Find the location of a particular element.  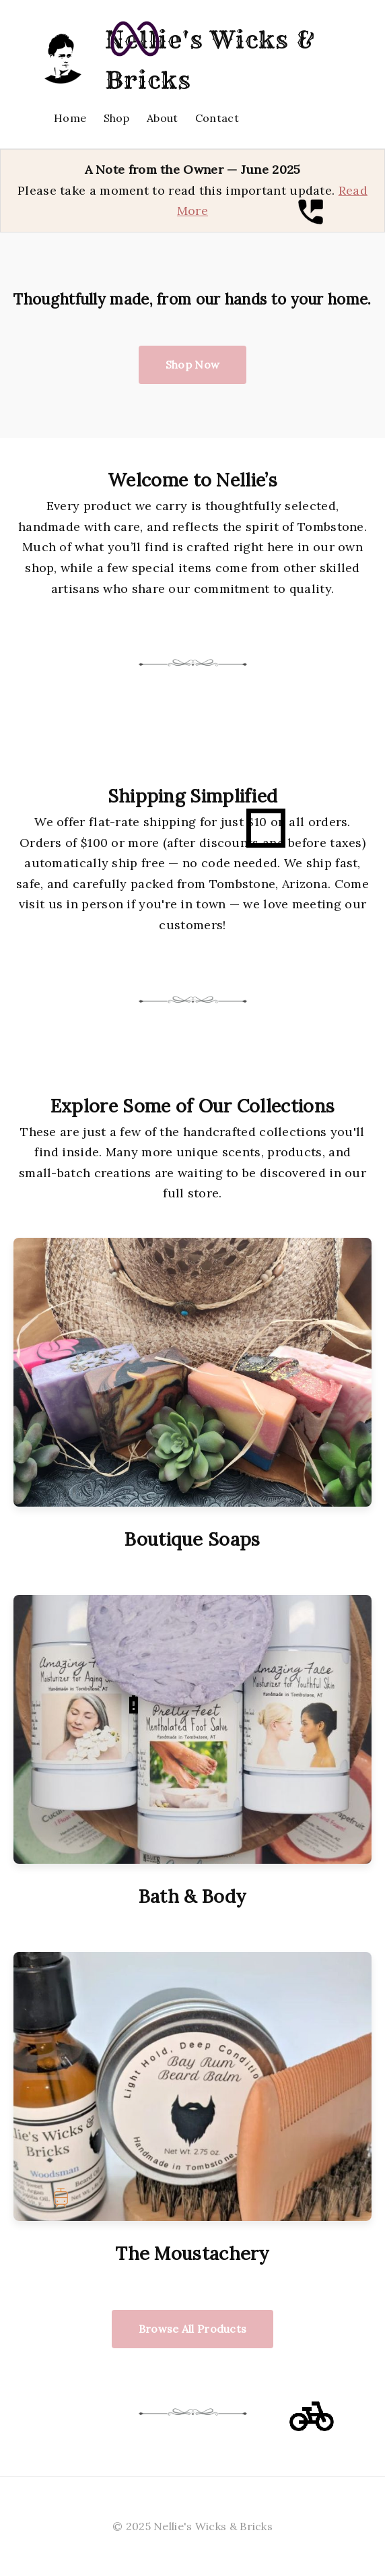

access public transit or tram routes is located at coordinates (61, 2197).